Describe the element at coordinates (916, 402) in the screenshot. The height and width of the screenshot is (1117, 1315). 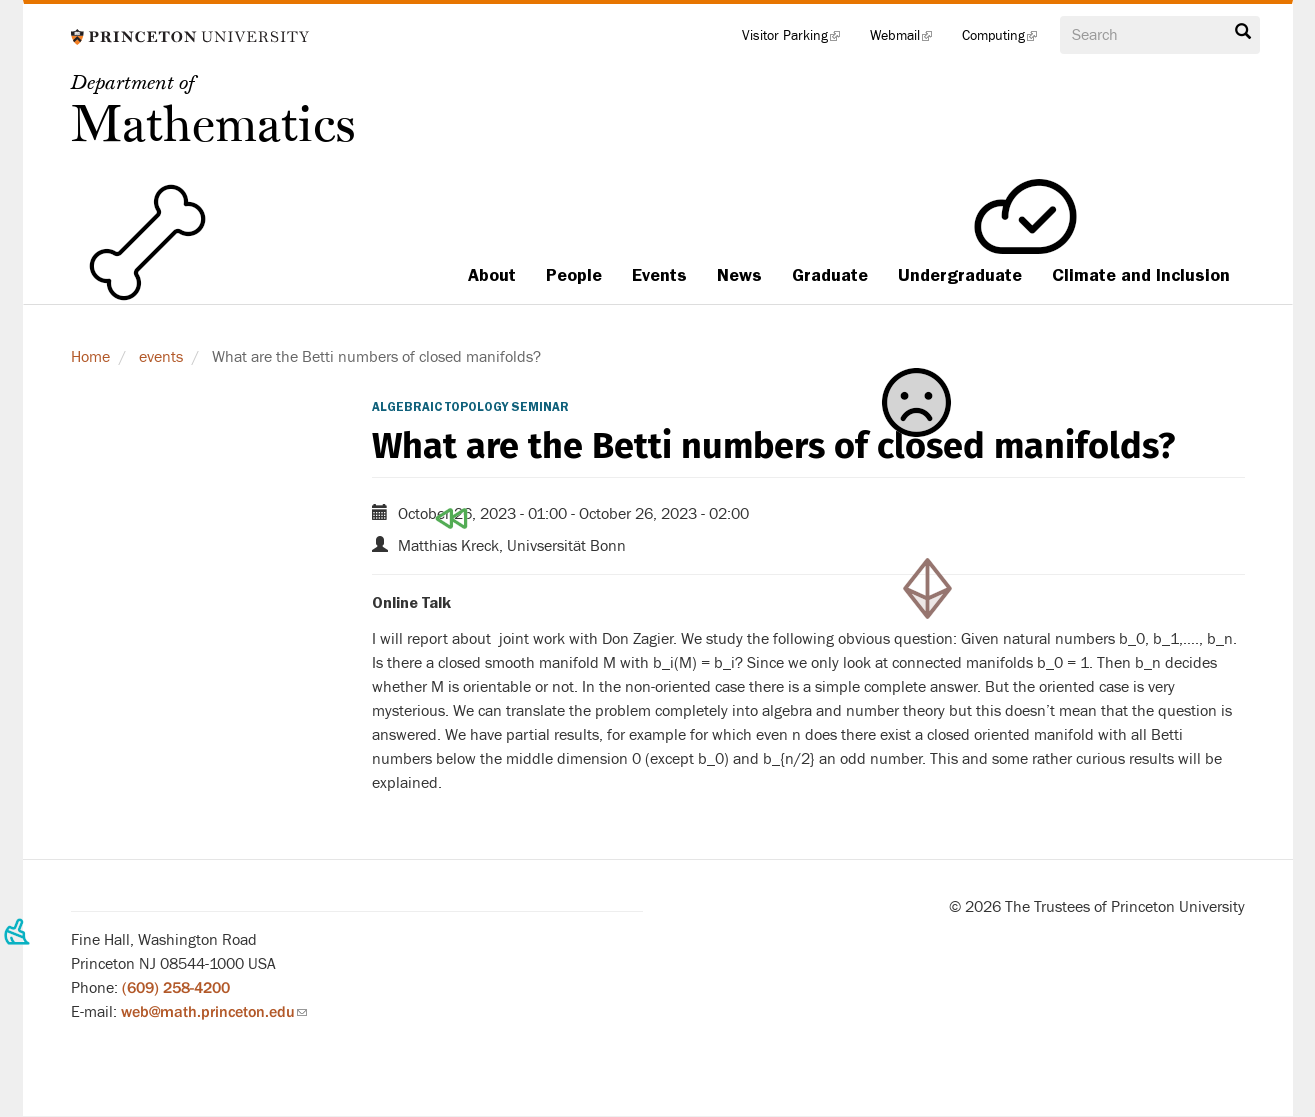
I see `indicate negative feedback or dissatisfaction` at that location.